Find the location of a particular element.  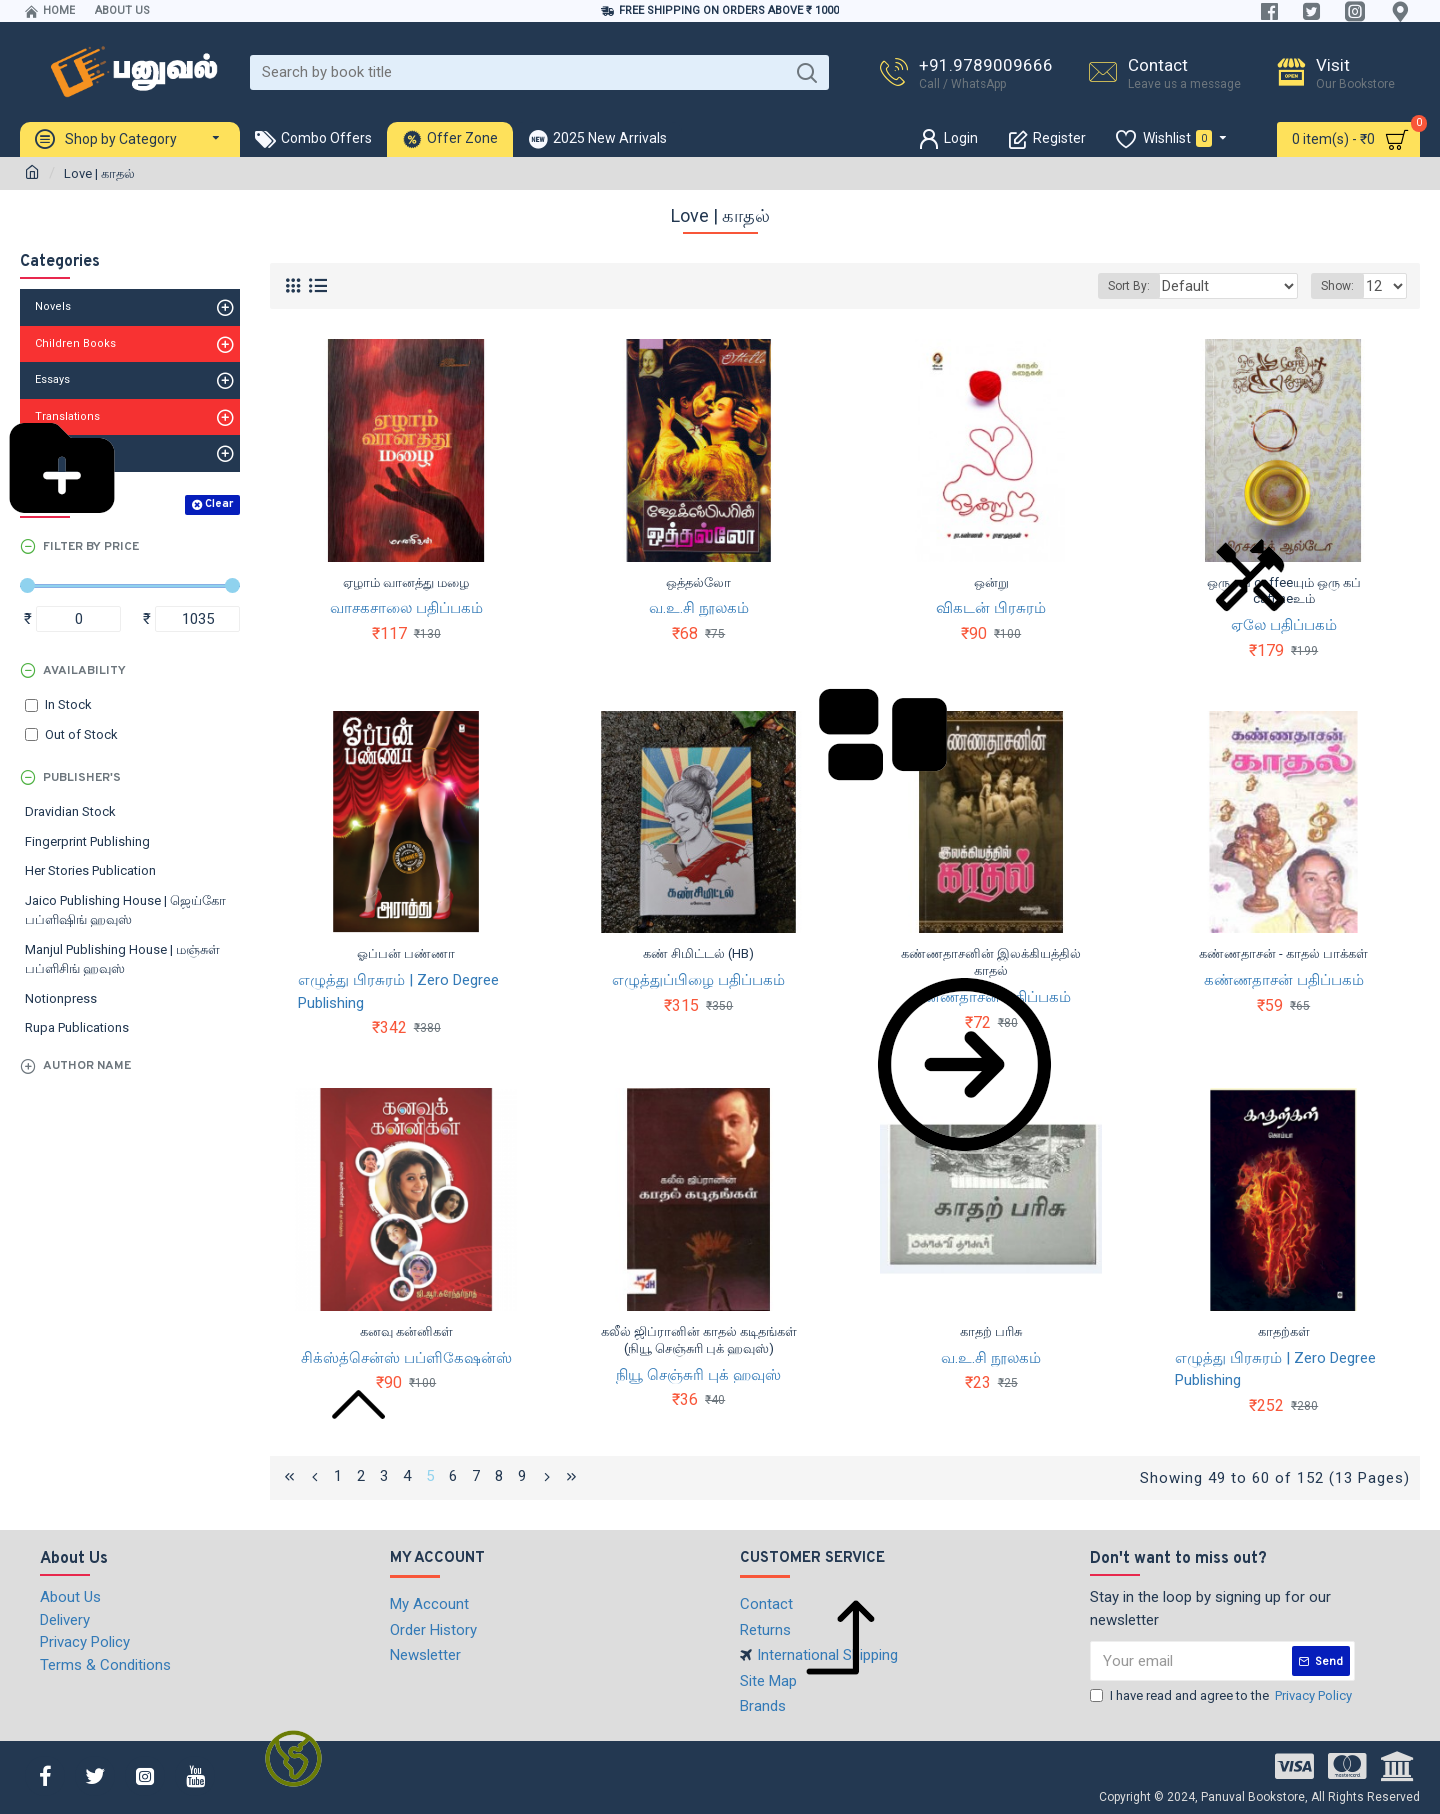

create a new folder is located at coordinates (62, 468).